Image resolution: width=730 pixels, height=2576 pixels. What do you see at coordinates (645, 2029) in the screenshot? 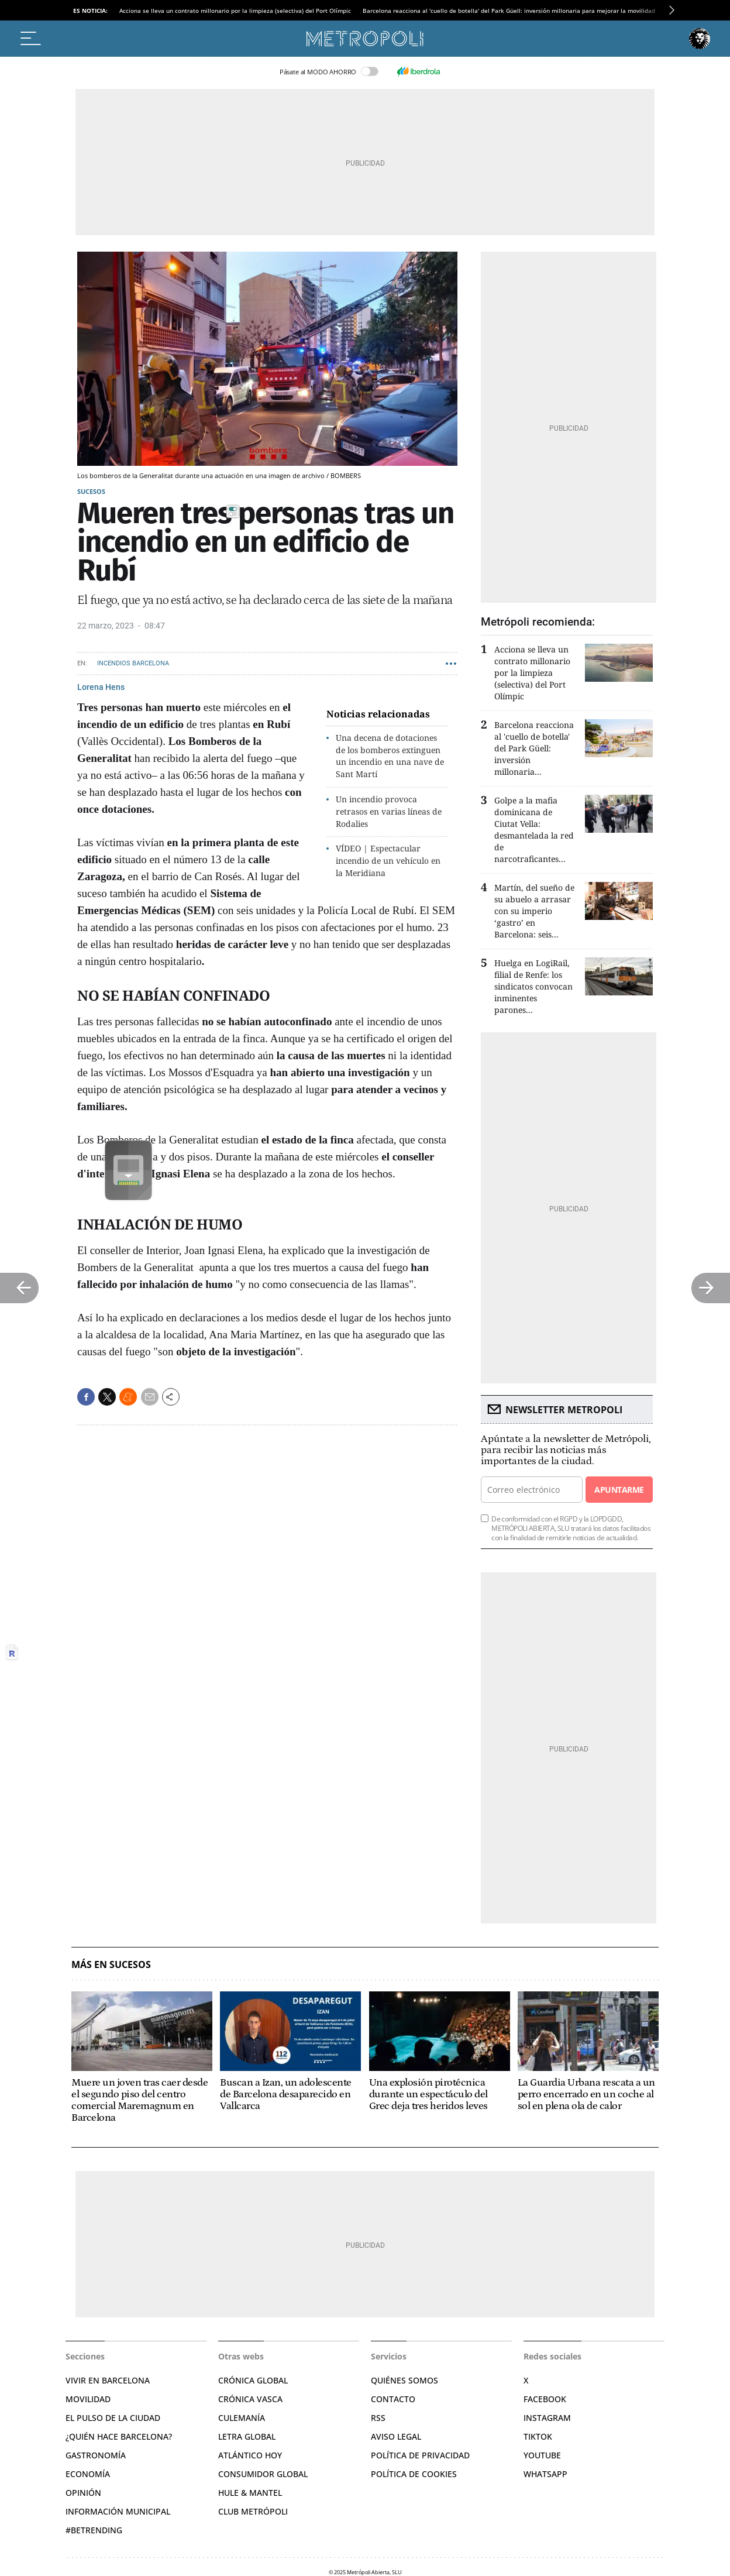
I see `iPod nano device connected` at bounding box center [645, 2029].